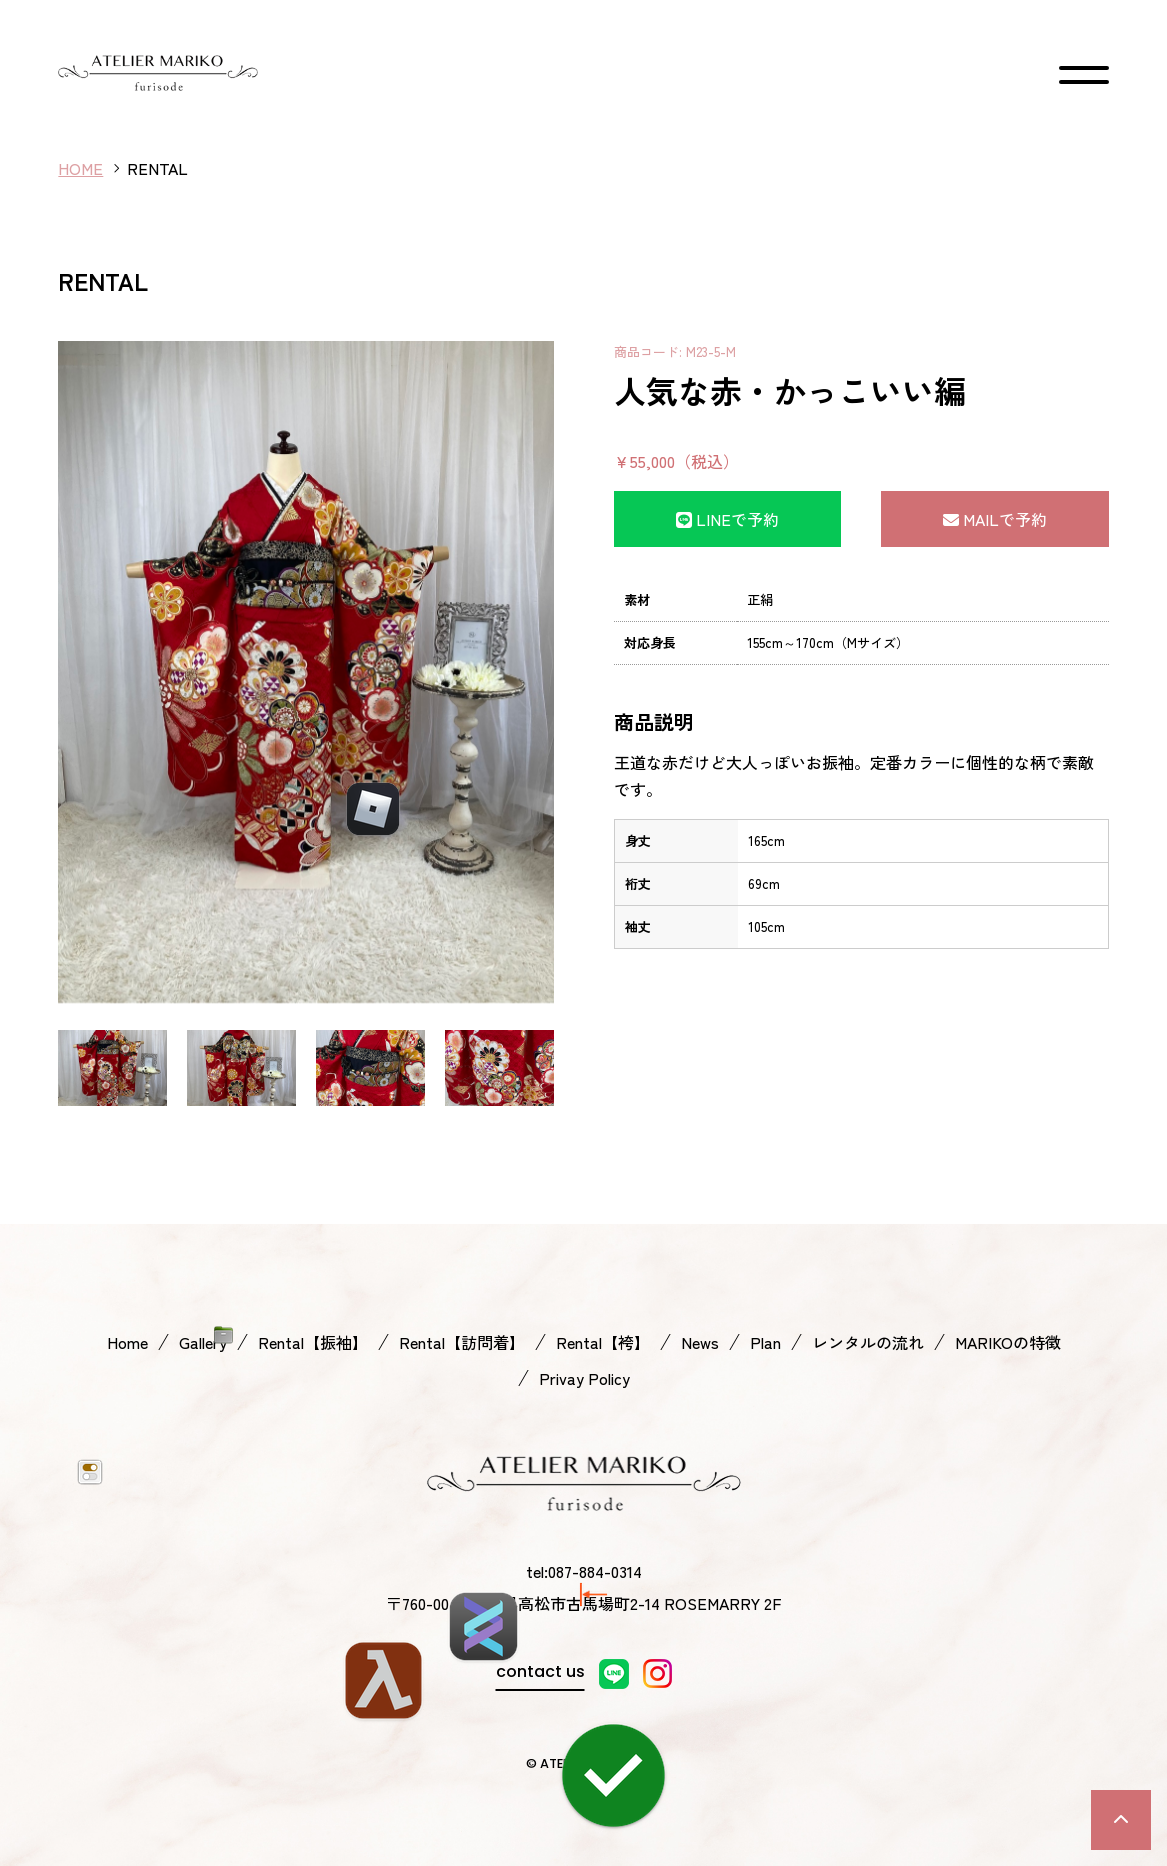 This screenshot has width=1167, height=1866. I want to click on open the Roblox app, so click(373, 809).